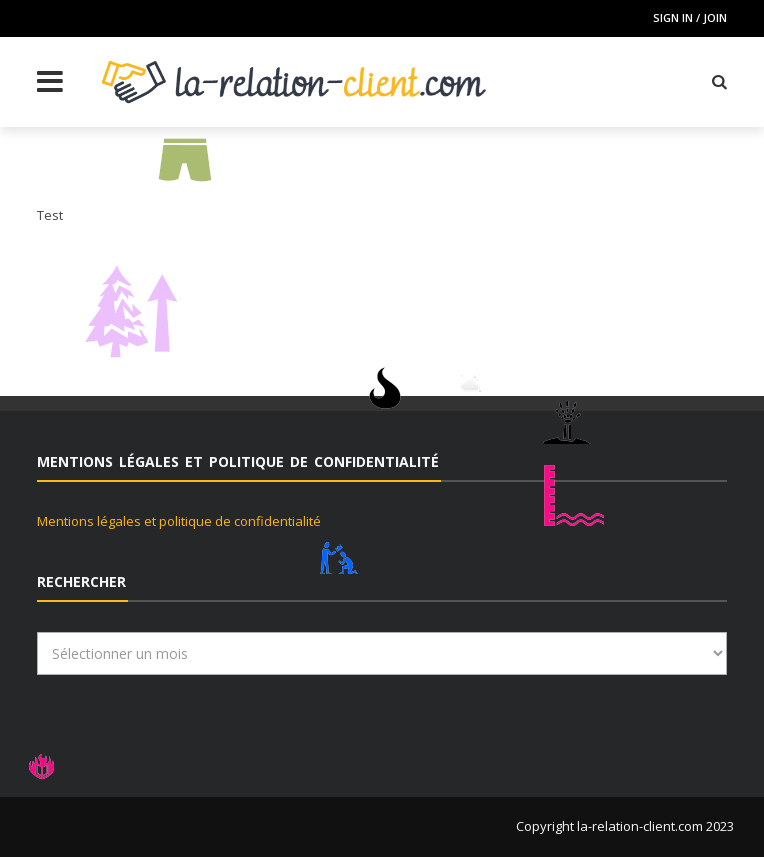 Image resolution: width=764 pixels, height=857 pixels. Describe the element at coordinates (471, 384) in the screenshot. I see `indicates overcast or cloudy conditions at night` at that location.